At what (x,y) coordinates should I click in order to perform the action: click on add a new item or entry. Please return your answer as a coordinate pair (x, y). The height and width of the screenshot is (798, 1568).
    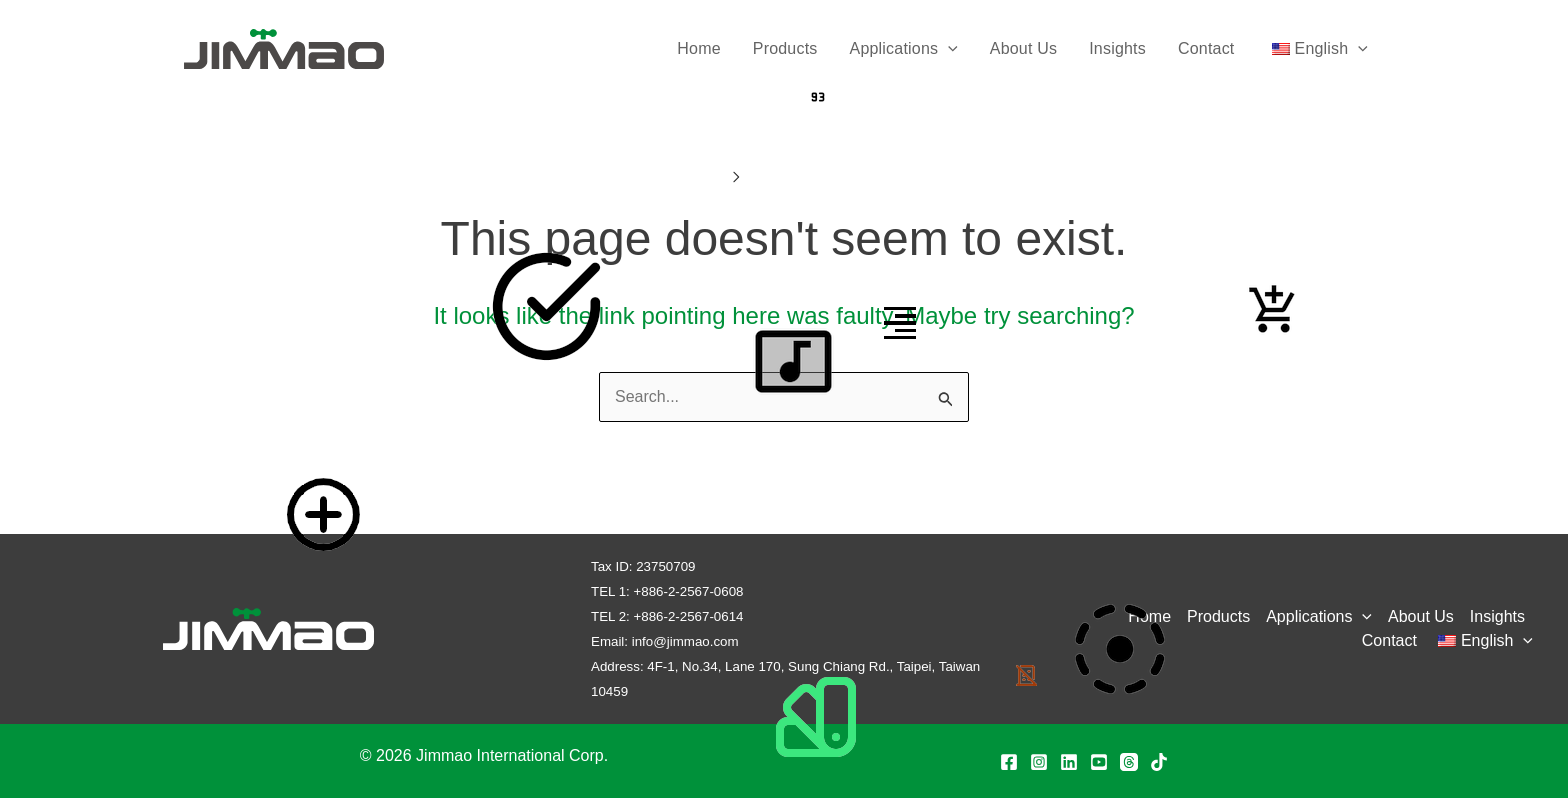
    Looking at the image, I should click on (323, 514).